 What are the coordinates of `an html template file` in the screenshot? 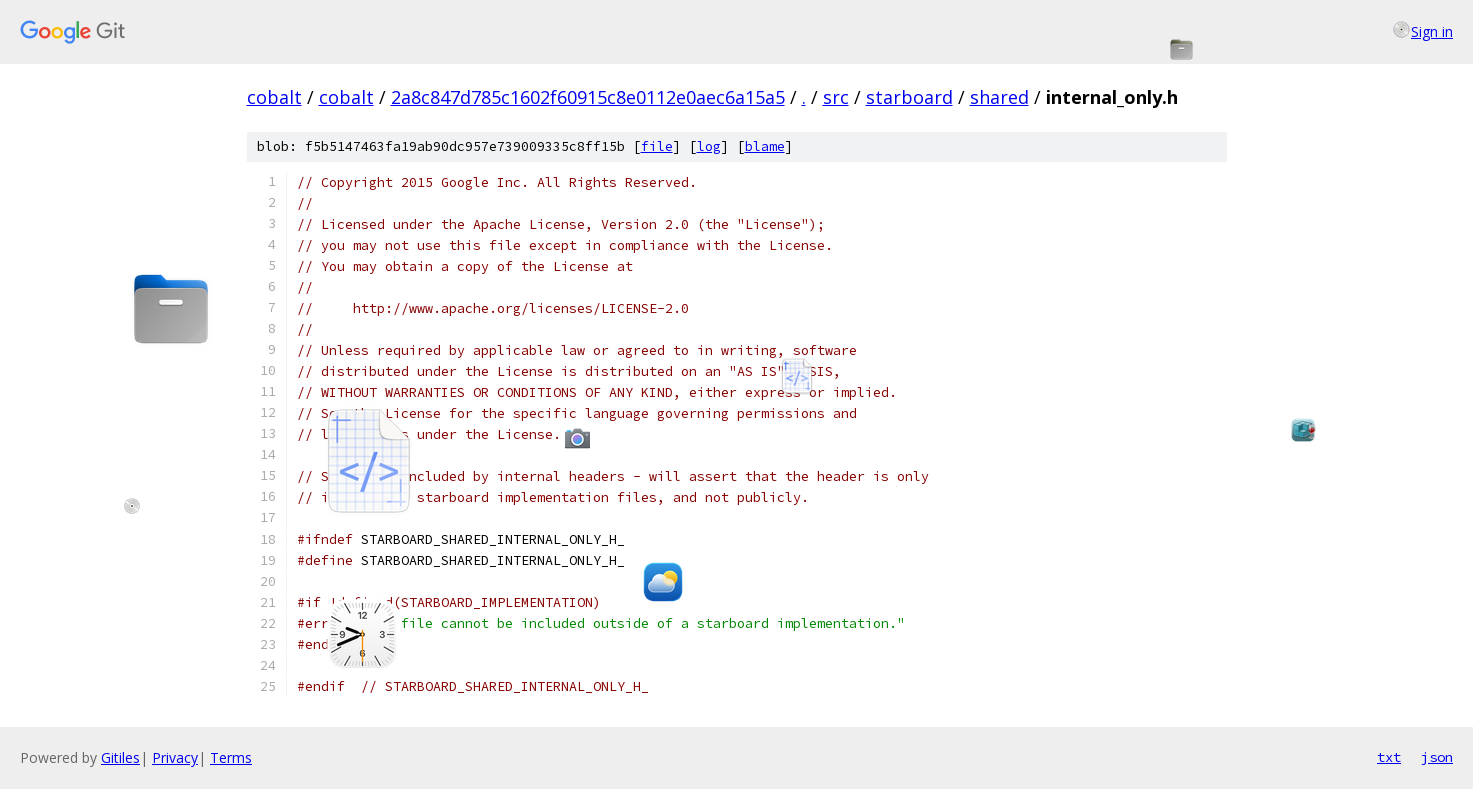 It's located at (369, 461).